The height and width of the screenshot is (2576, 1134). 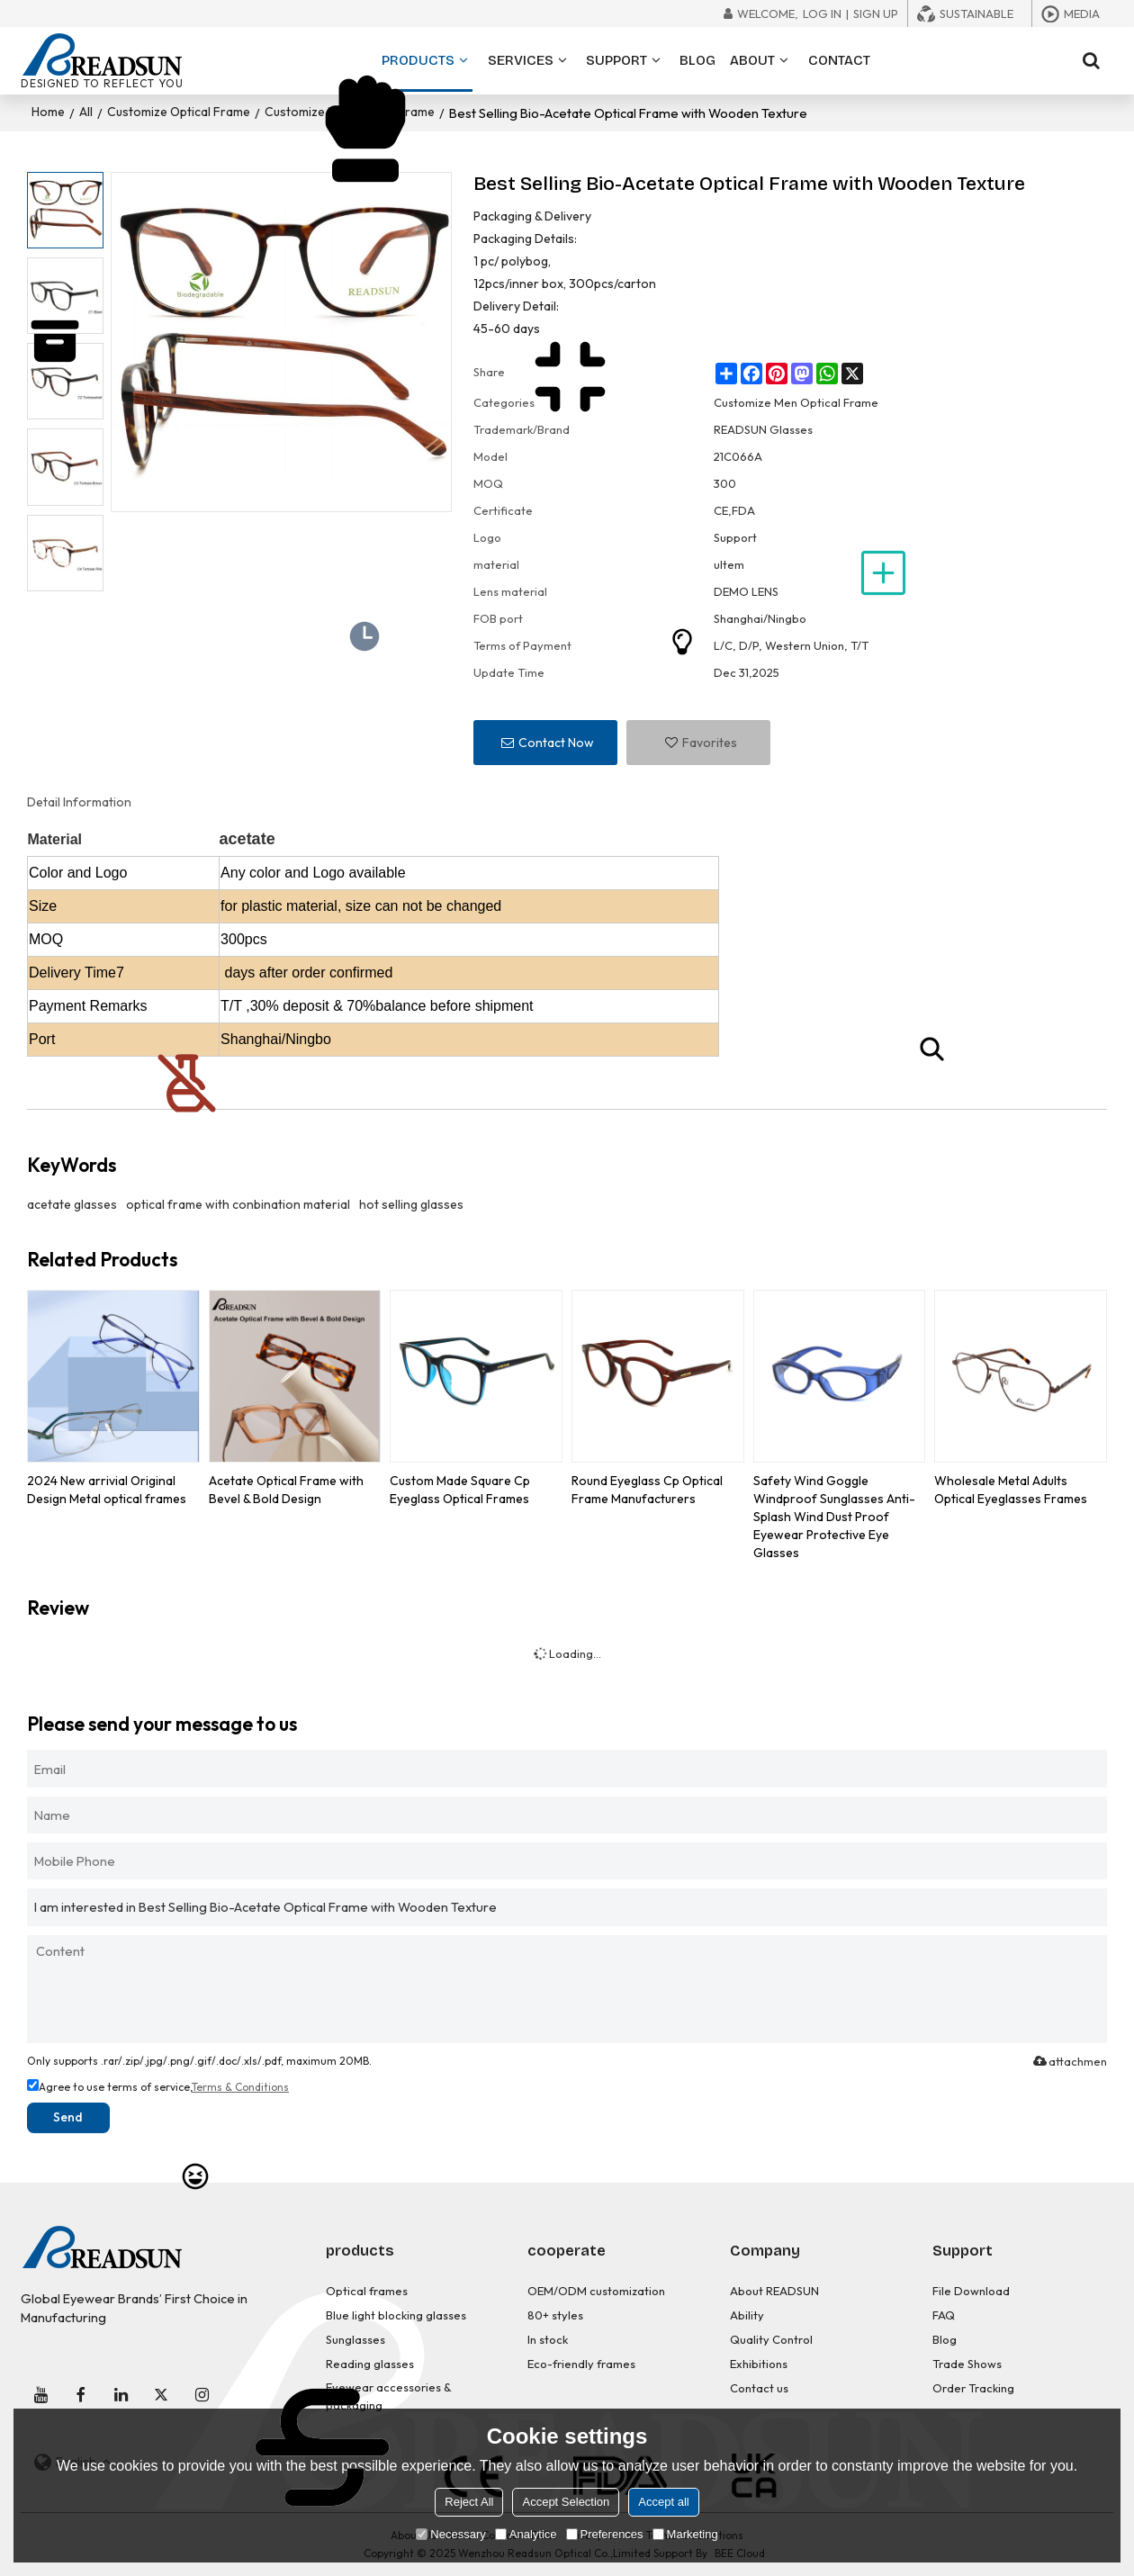 What do you see at coordinates (365, 129) in the screenshot?
I see `rock gesture for rock-paper-scissors game` at bounding box center [365, 129].